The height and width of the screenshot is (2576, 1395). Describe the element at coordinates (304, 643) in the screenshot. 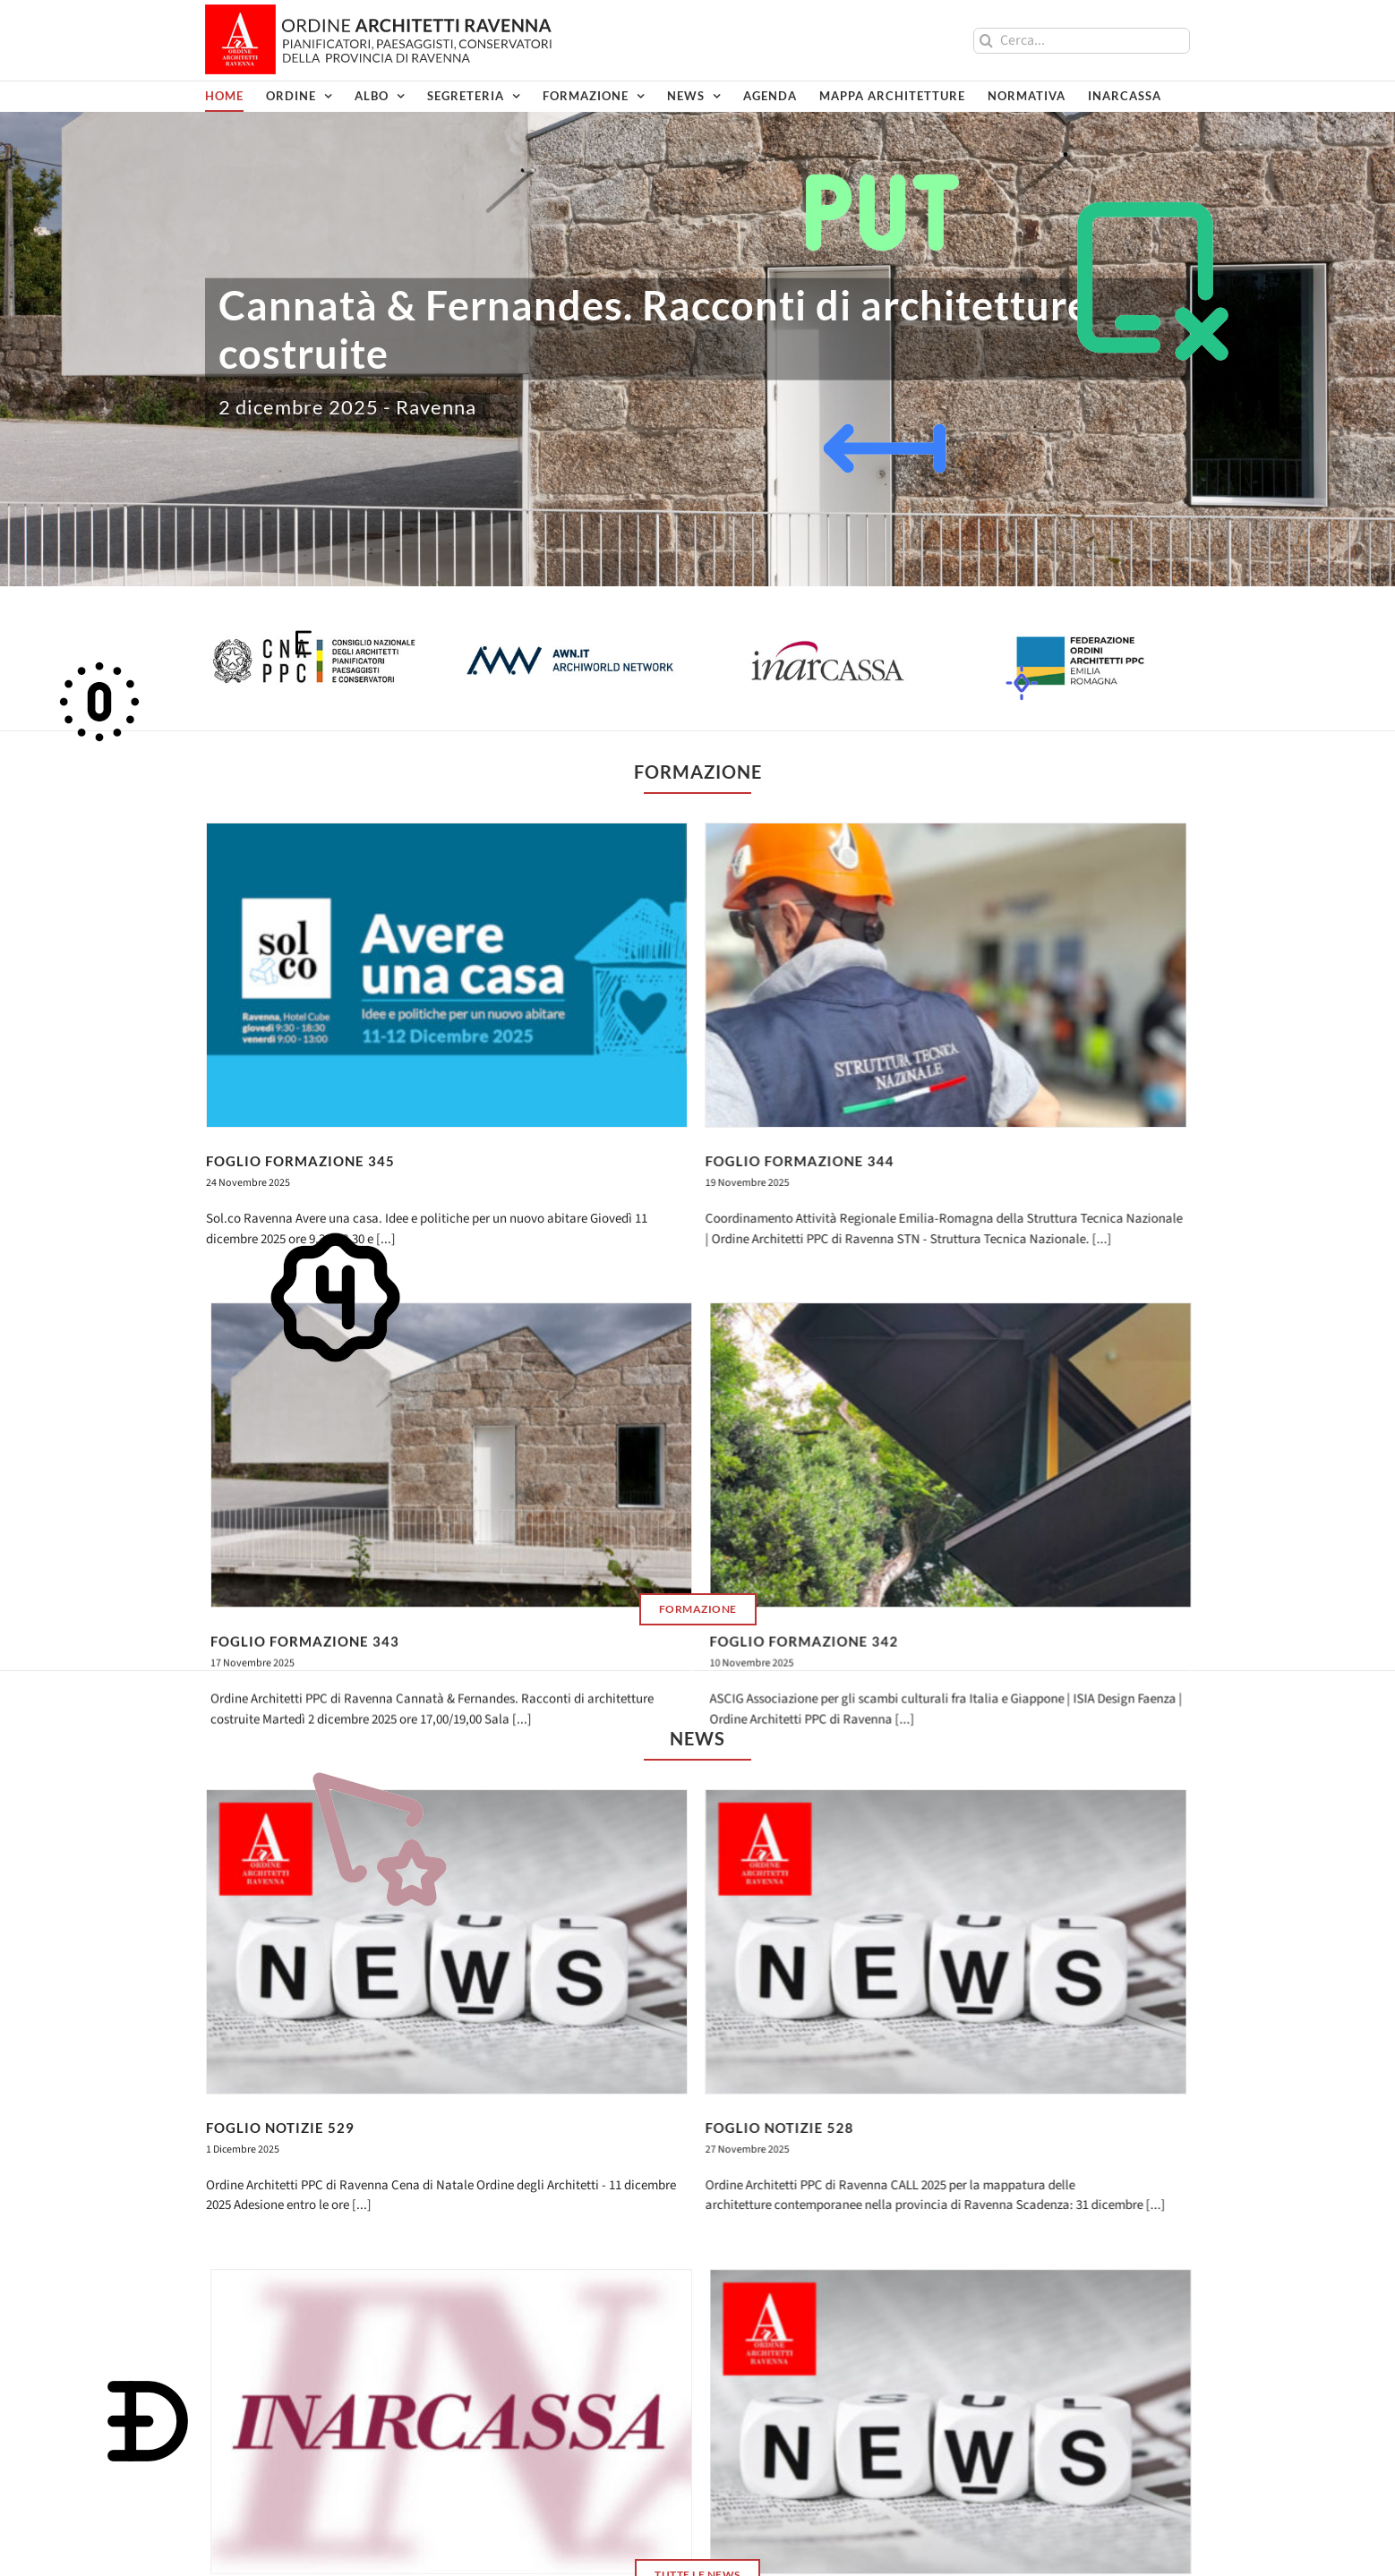

I see `represents the letter E in text formatting or typography options` at that location.